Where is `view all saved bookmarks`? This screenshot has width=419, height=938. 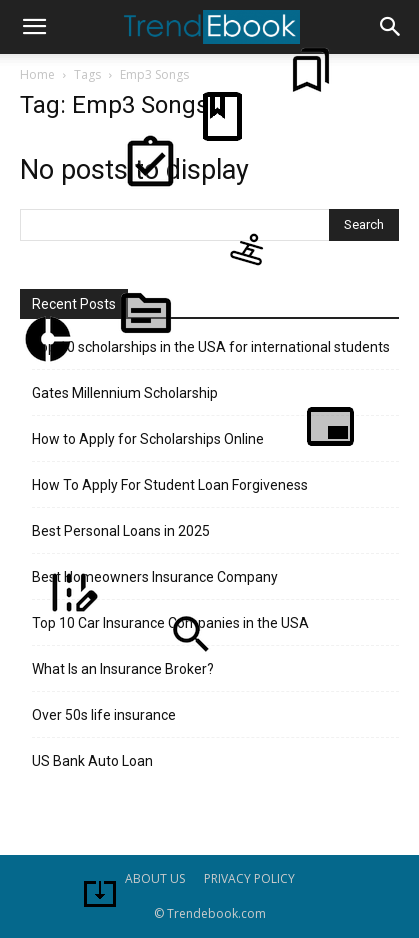
view all saved bookmarks is located at coordinates (311, 70).